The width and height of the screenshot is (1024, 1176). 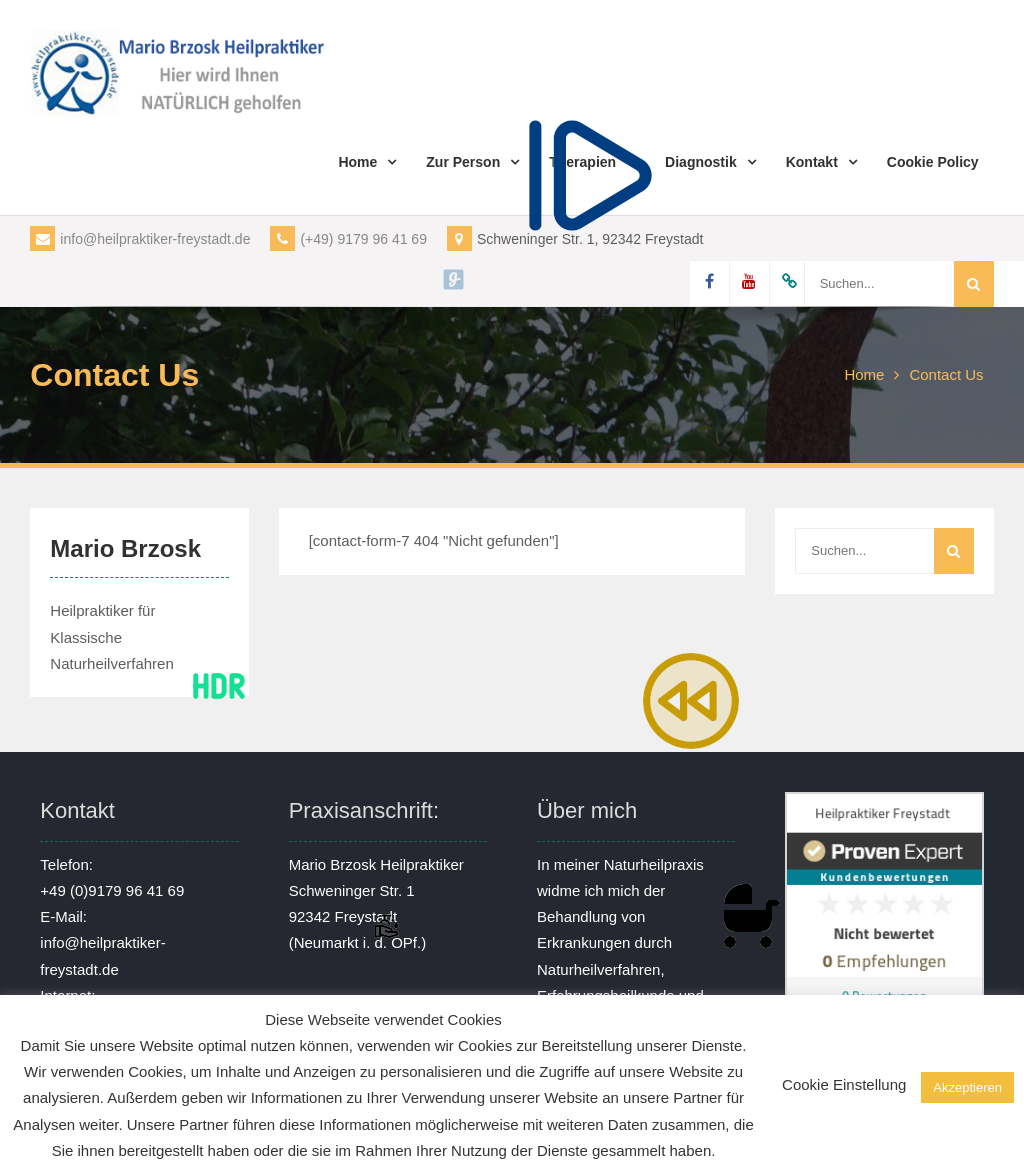 What do you see at coordinates (748, 916) in the screenshot?
I see `access baby or parenting-related features` at bounding box center [748, 916].